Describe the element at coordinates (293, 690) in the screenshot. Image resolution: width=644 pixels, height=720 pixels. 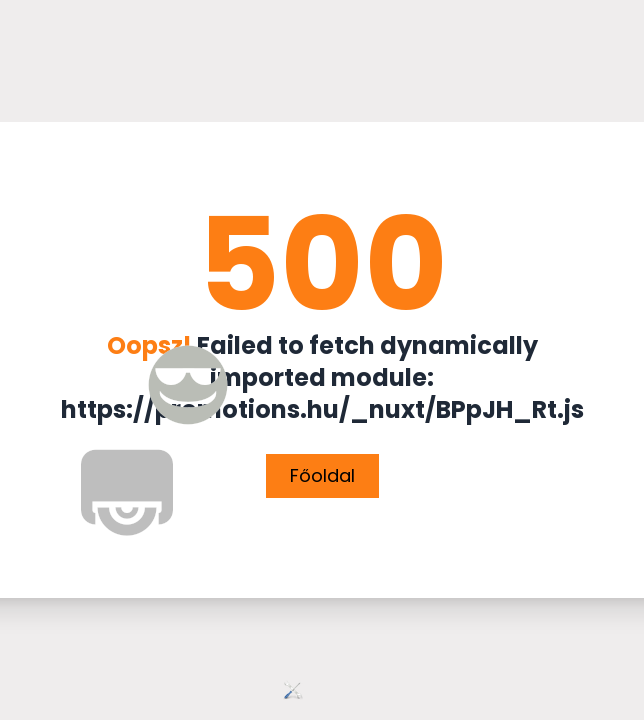
I see `open system preferences` at that location.